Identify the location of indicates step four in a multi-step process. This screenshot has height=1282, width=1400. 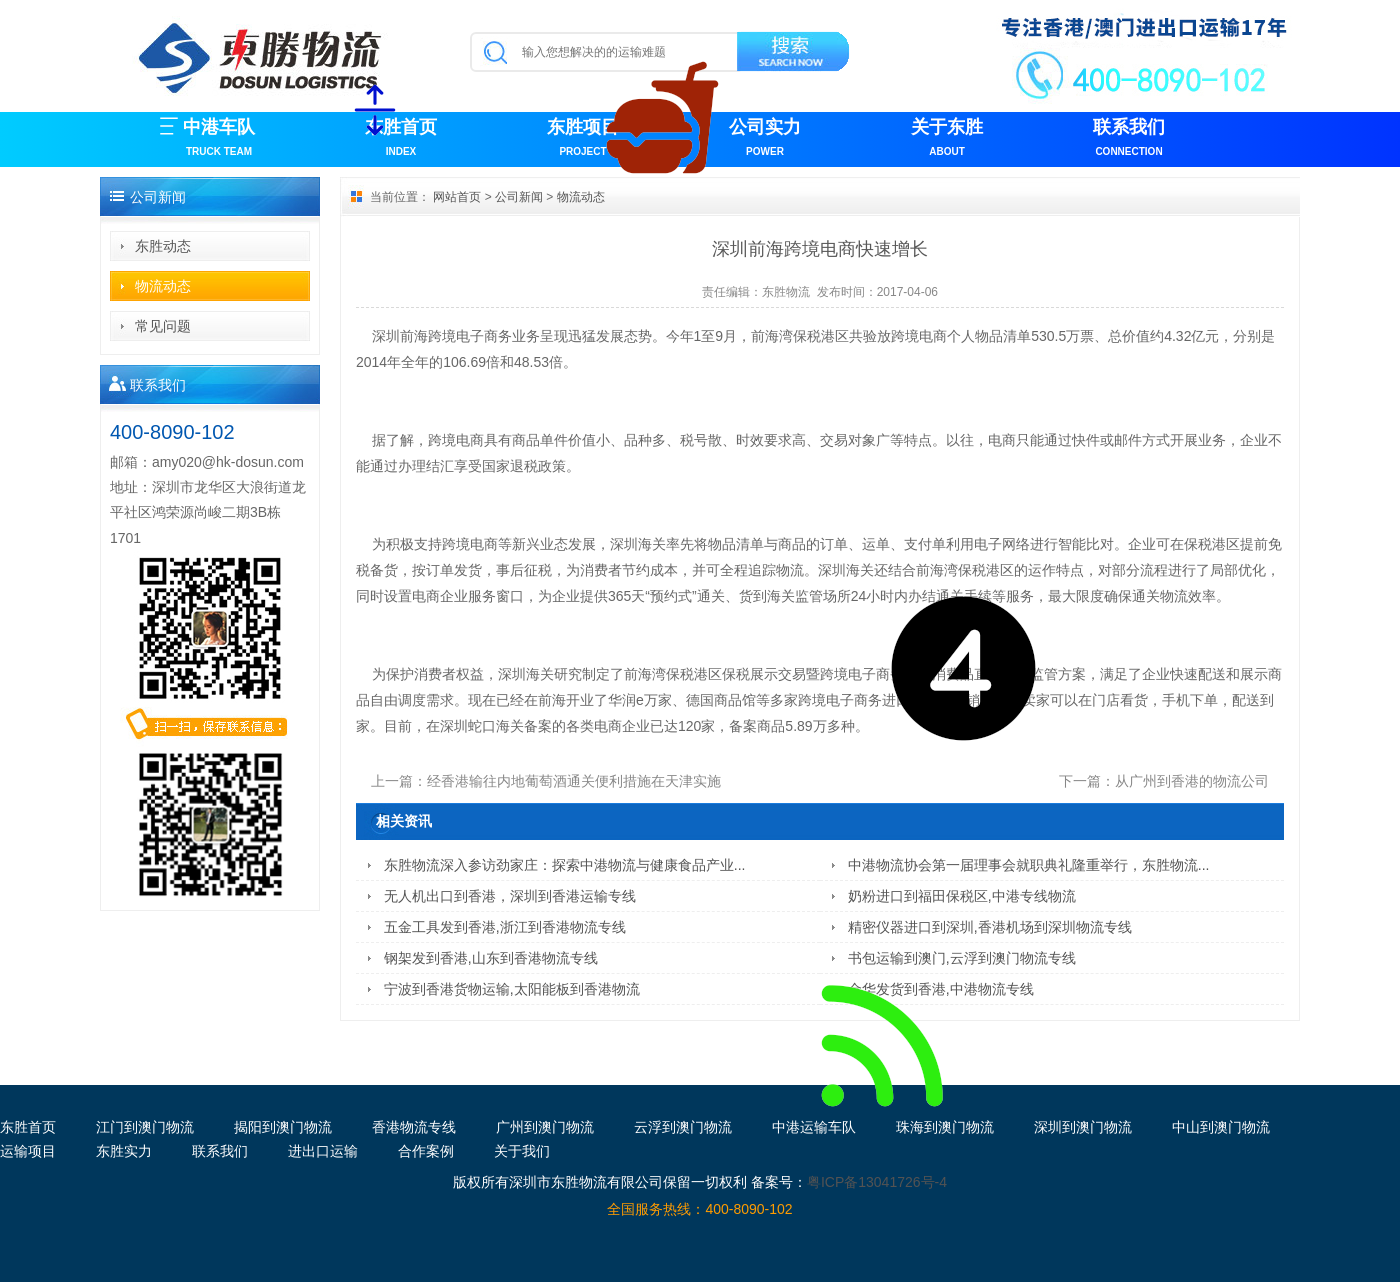
(963, 668).